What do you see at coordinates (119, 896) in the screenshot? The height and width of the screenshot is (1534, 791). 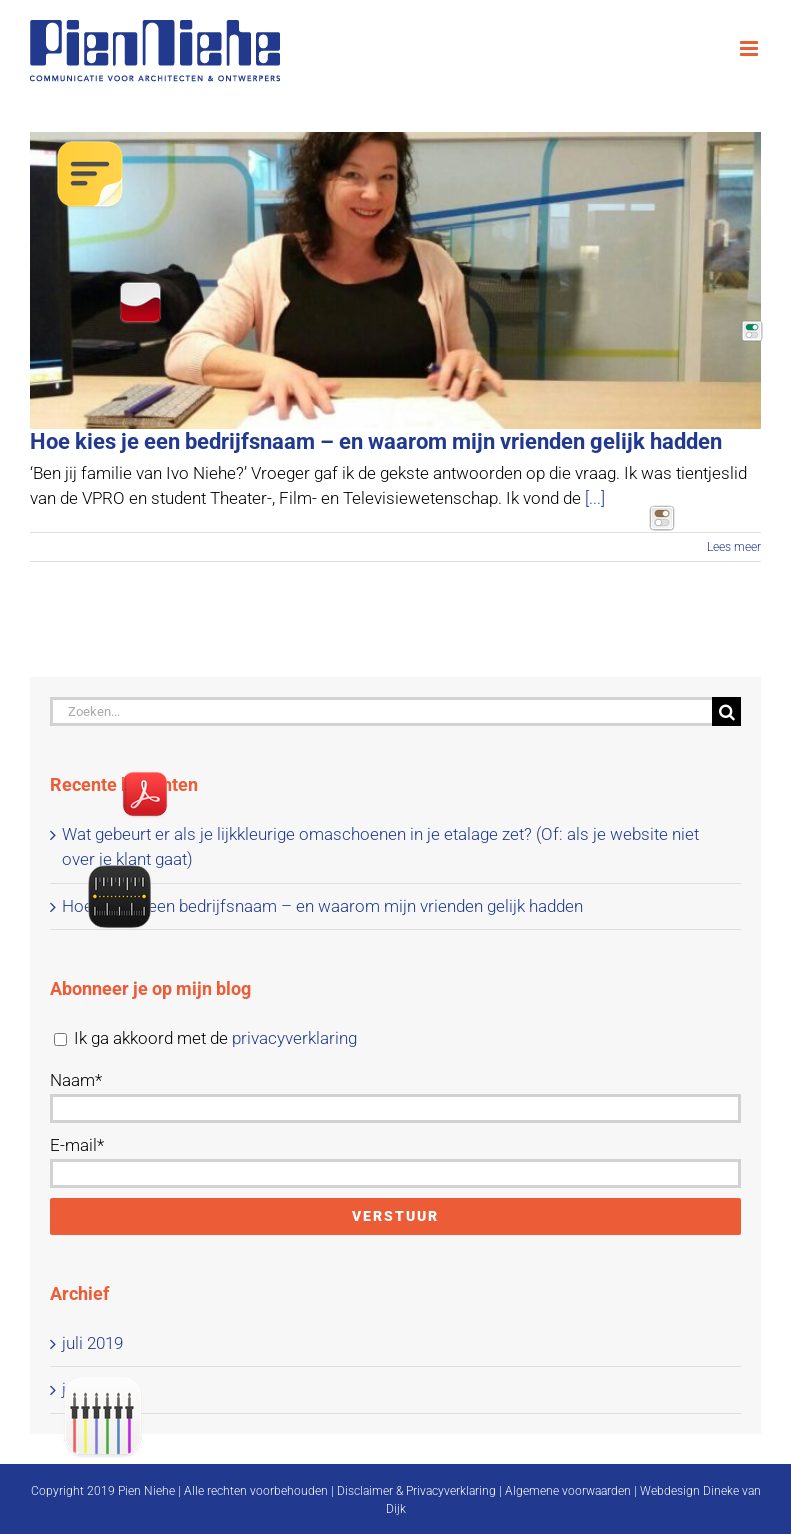 I see `open the measure app to check dimensions` at bounding box center [119, 896].